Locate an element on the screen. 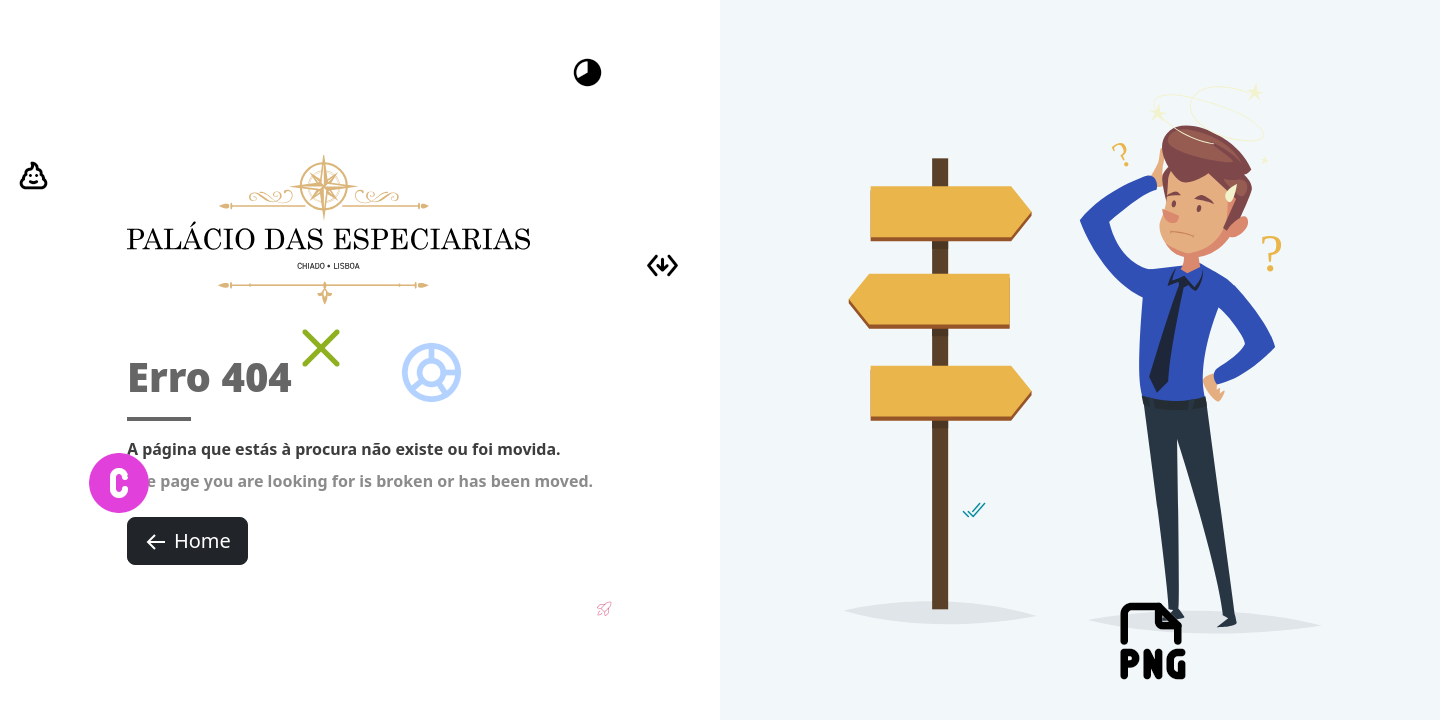  indicates a PNG image file type is located at coordinates (1151, 641).